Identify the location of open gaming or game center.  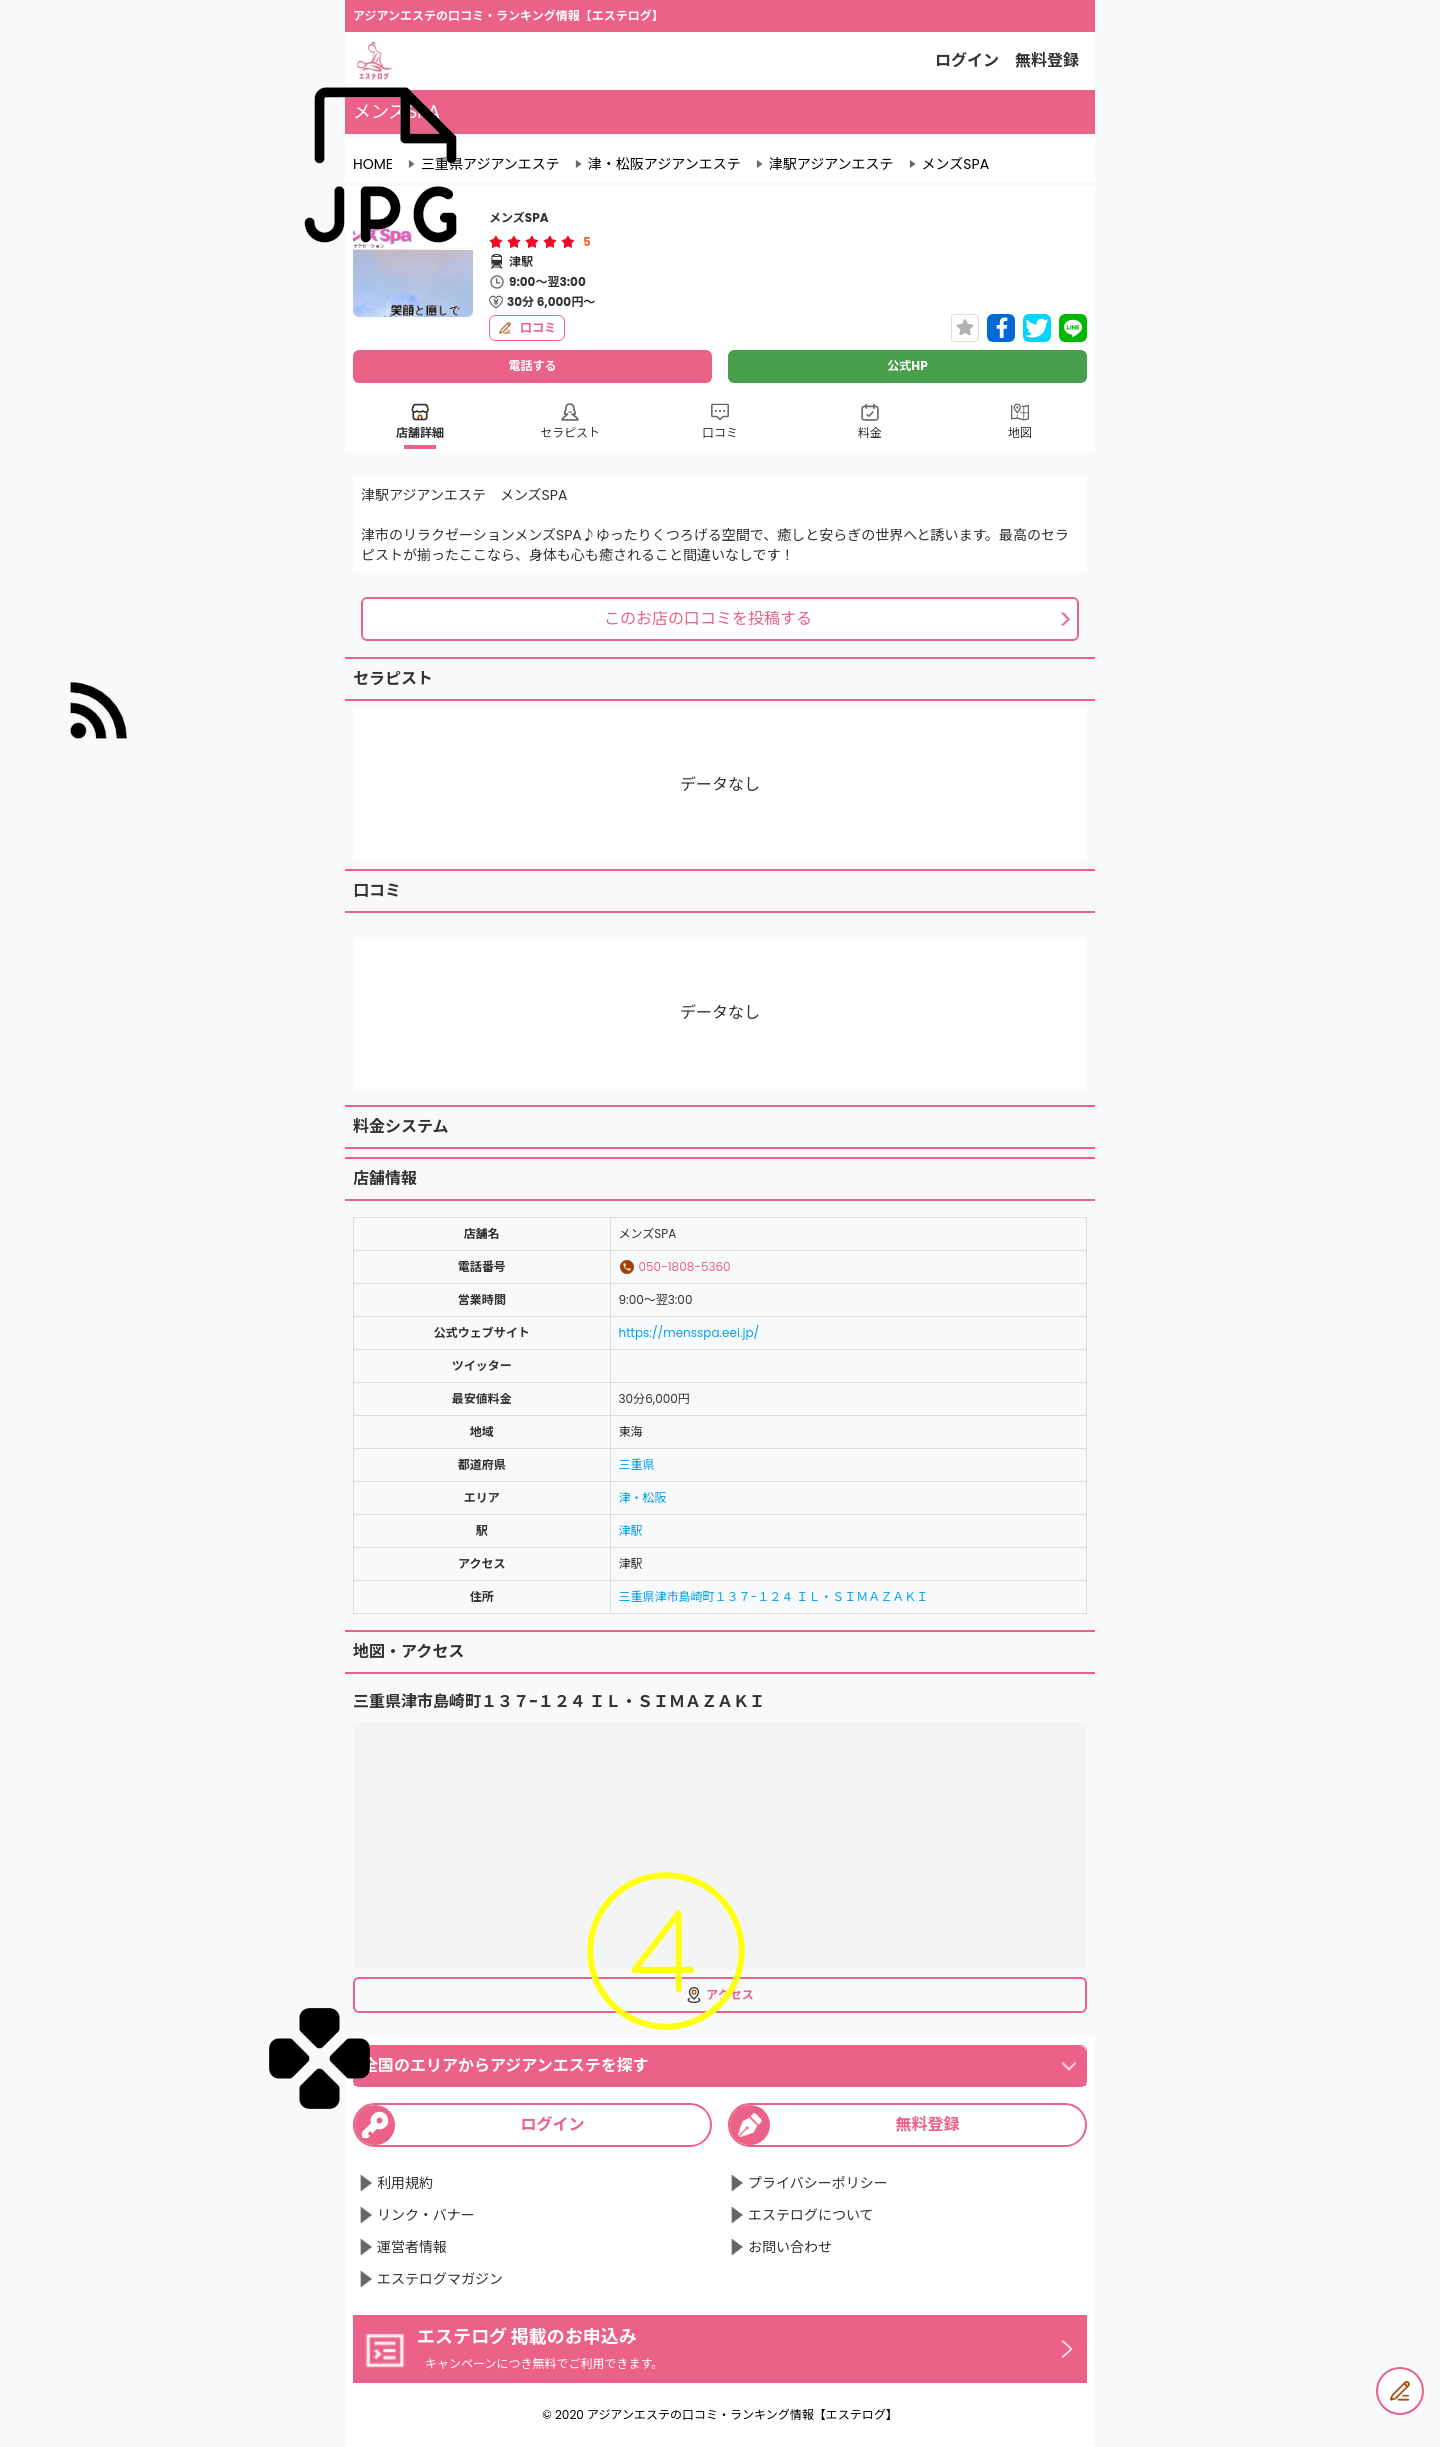
(319, 2058).